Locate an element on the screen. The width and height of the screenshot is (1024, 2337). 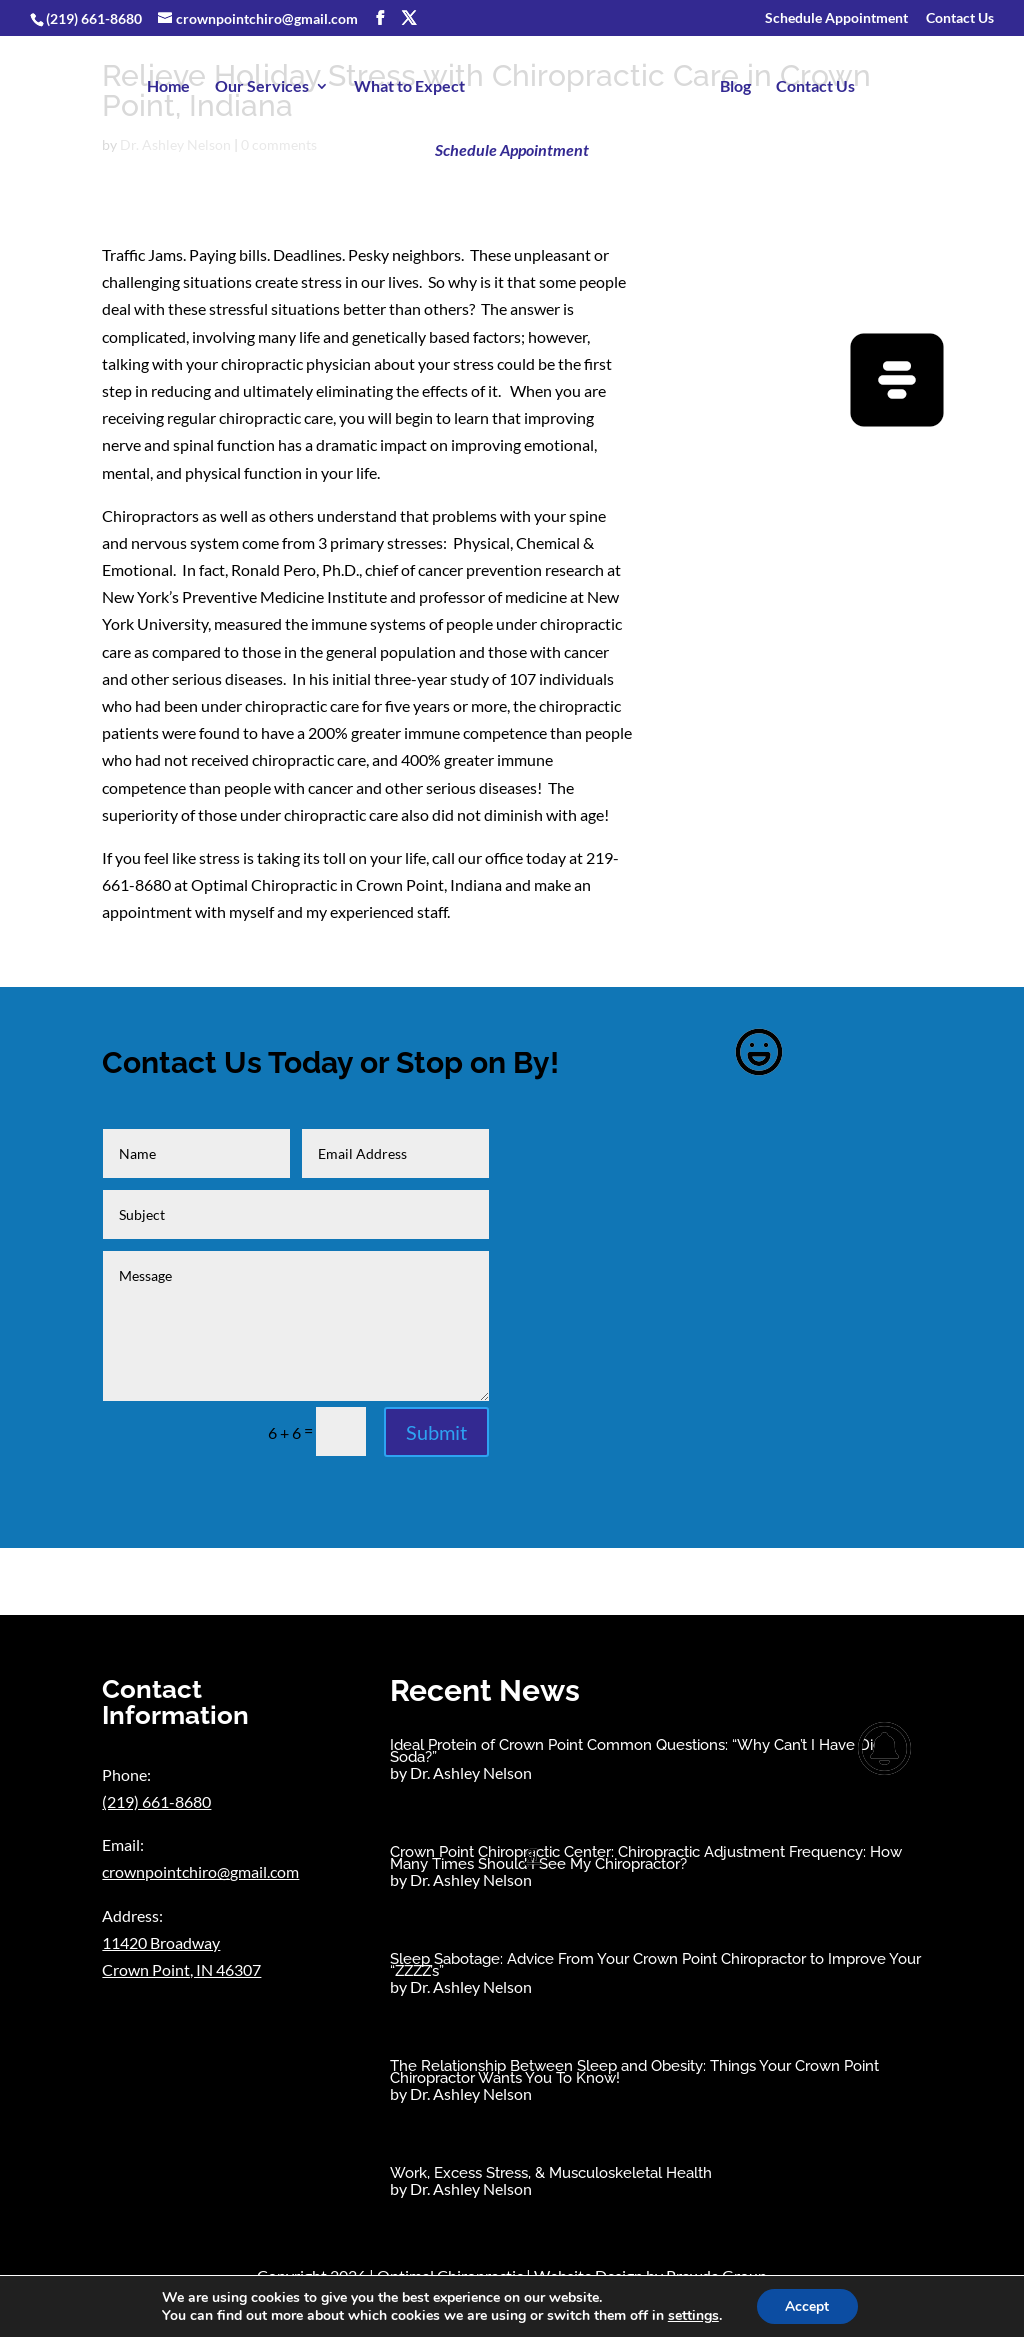
decrease paragraph indent is located at coordinates (533, 1858).